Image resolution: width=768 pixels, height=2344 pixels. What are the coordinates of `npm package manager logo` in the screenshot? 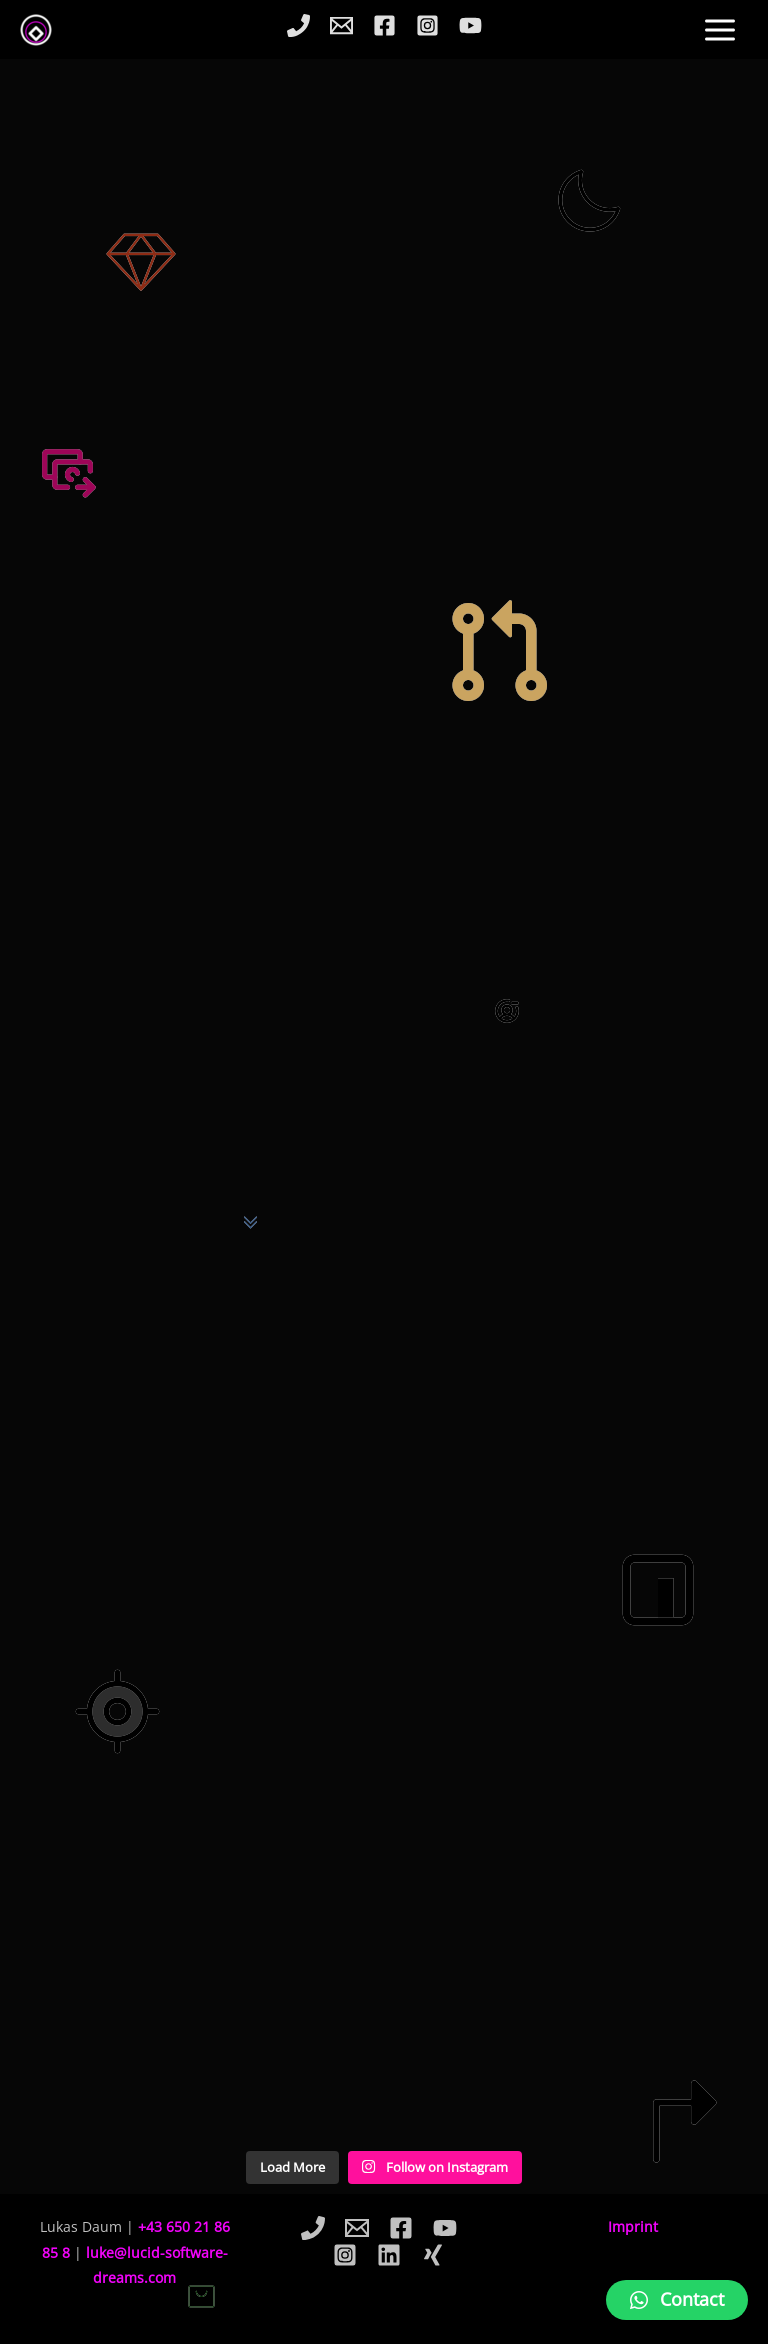 It's located at (658, 1590).